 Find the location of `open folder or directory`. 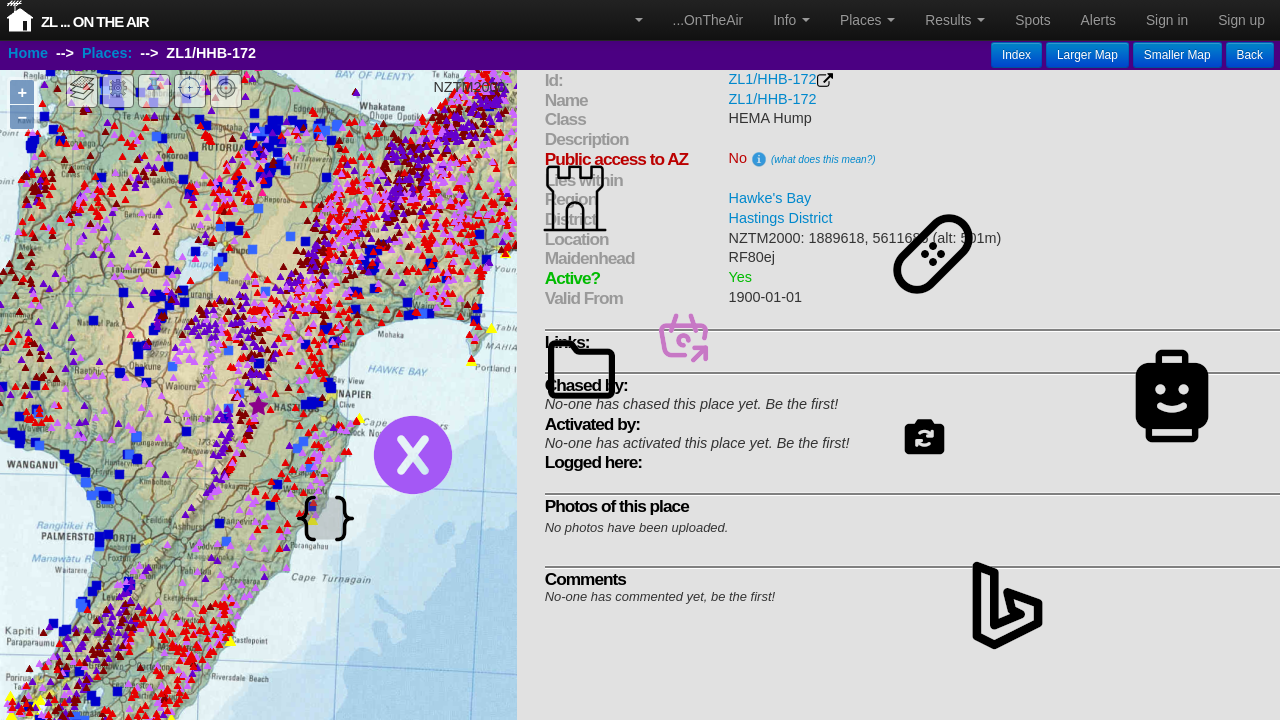

open folder or directory is located at coordinates (581, 369).